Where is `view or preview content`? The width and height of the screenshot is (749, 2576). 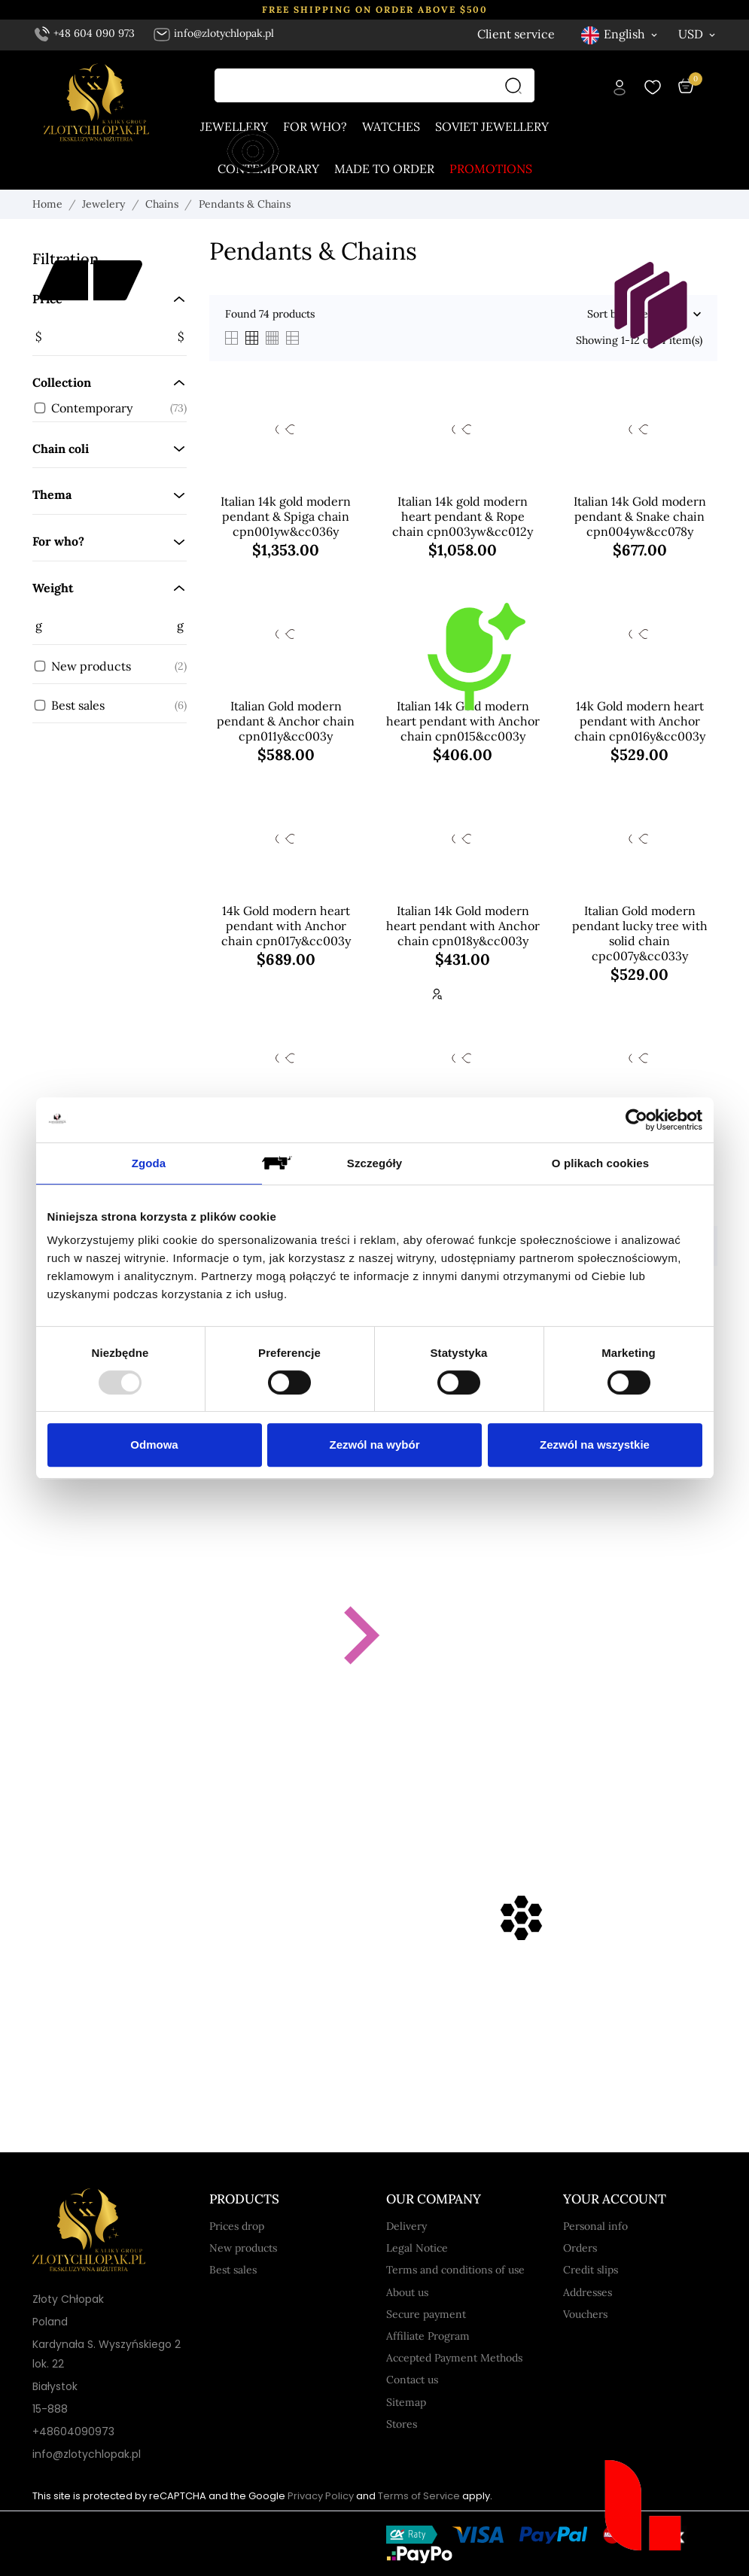
view or preview content is located at coordinates (253, 151).